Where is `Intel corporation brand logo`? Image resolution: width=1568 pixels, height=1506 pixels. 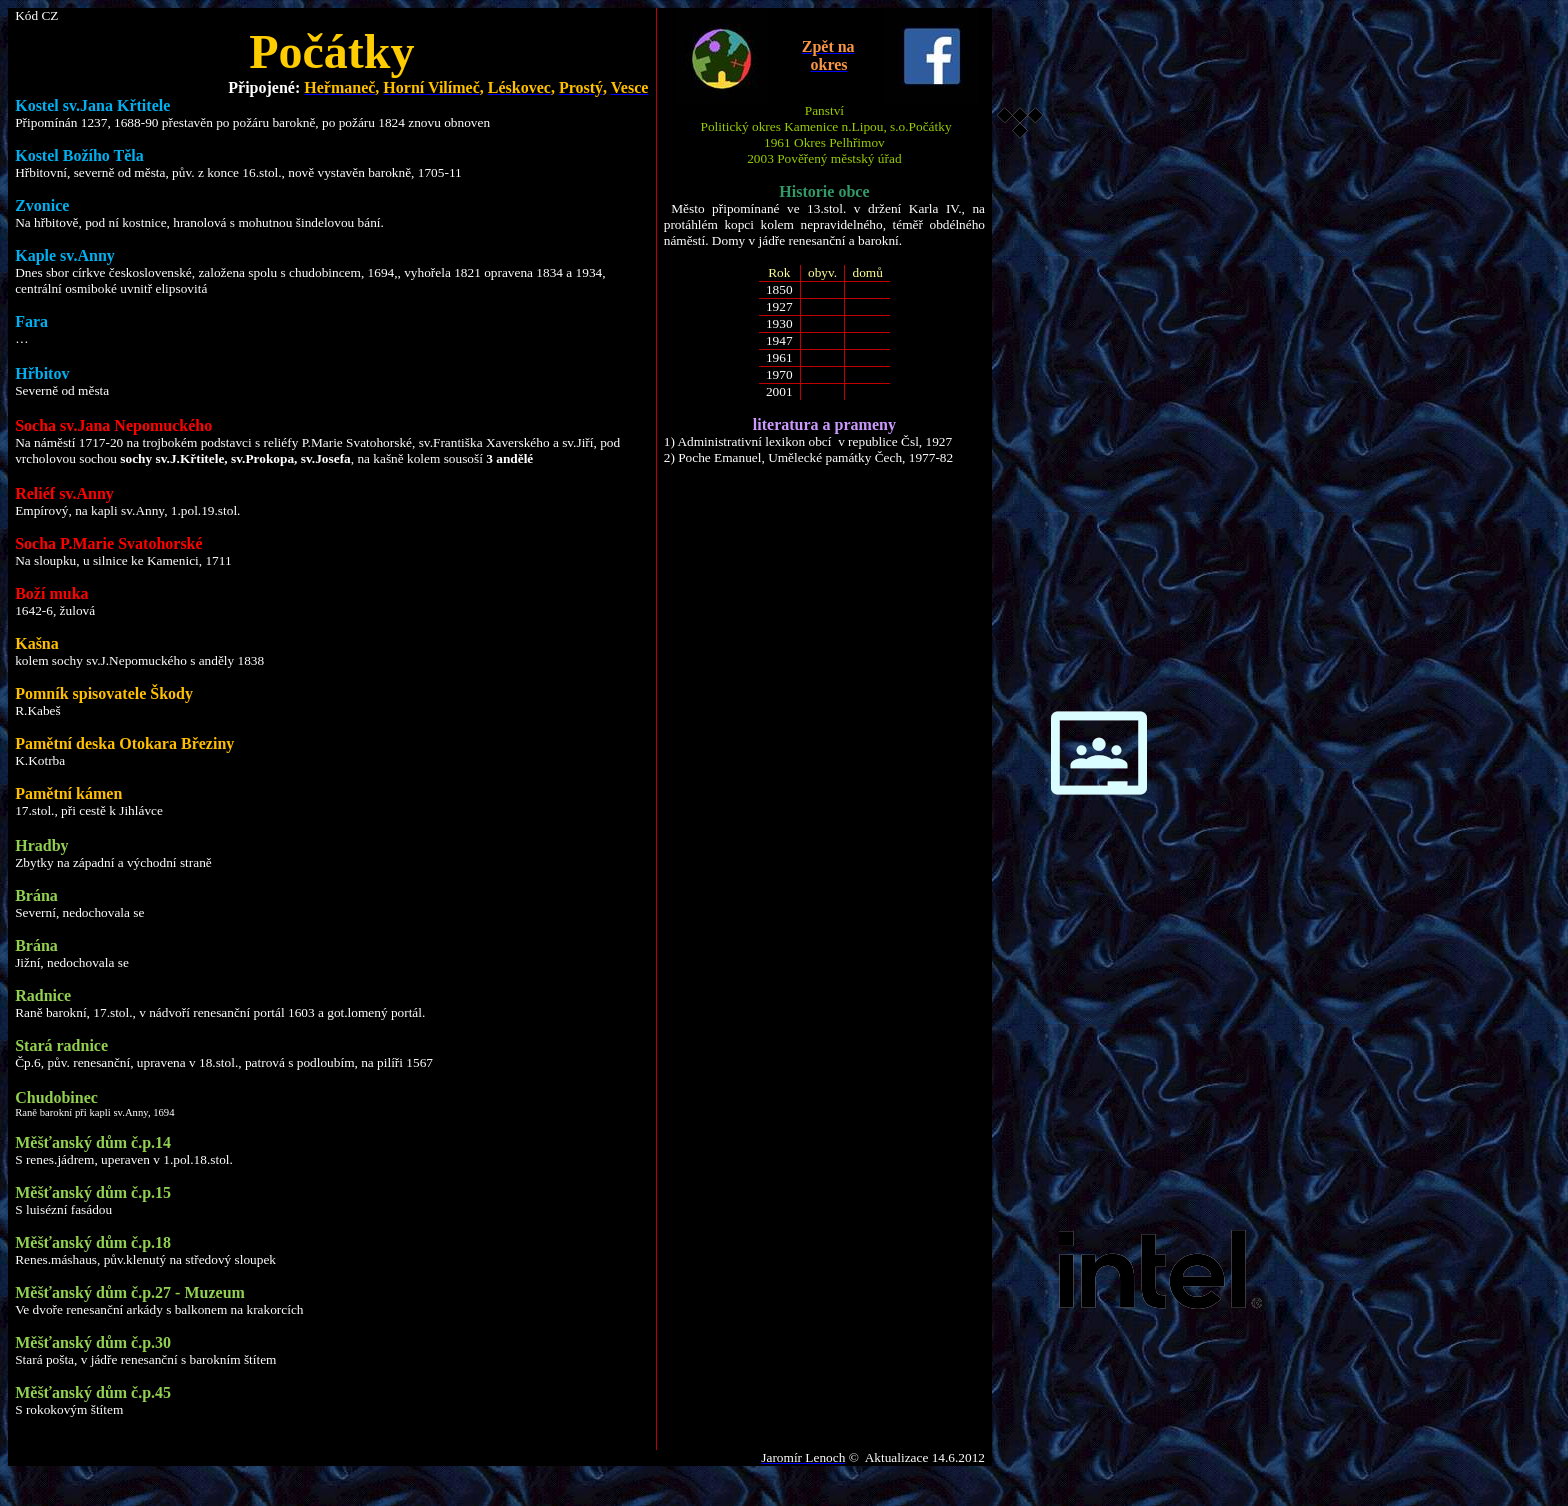 Intel corporation brand logo is located at coordinates (1160, 1269).